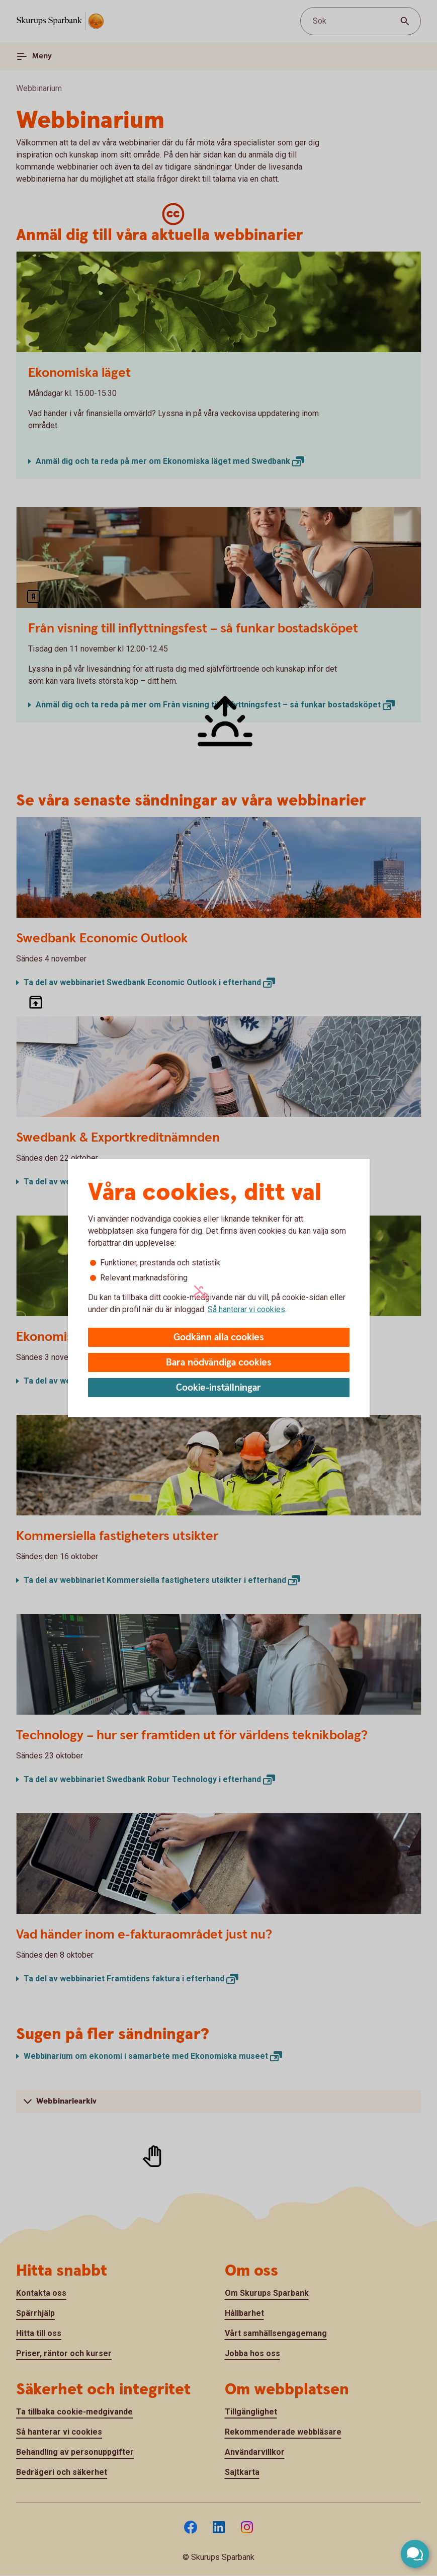 The height and width of the screenshot is (2576, 437). I want to click on select text formatting option A, so click(33, 596).